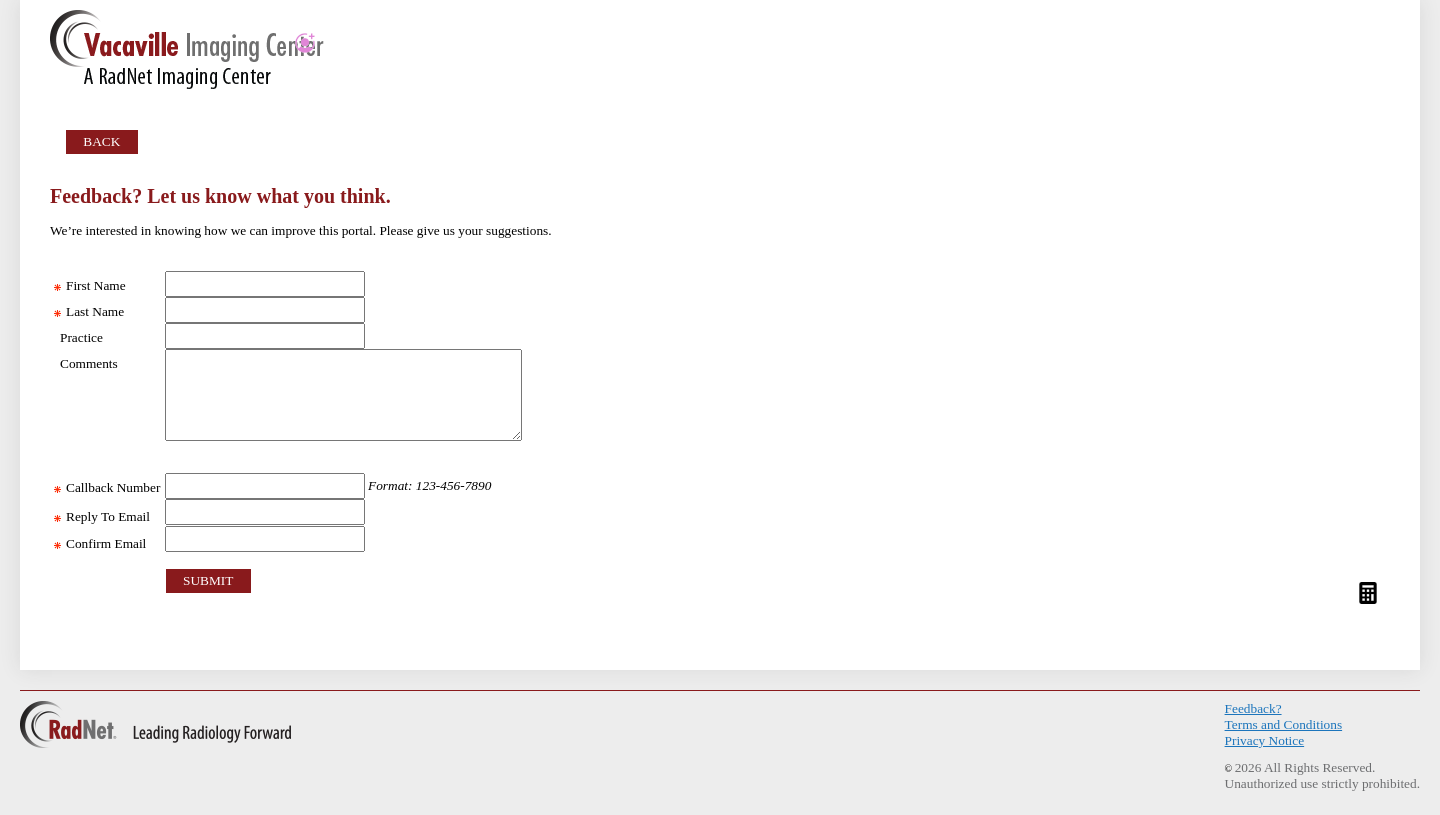 The width and height of the screenshot is (1440, 815). What do you see at coordinates (305, 43) in the screenshot?
I see `add a new user or contact` at bounding box center [305, 43].